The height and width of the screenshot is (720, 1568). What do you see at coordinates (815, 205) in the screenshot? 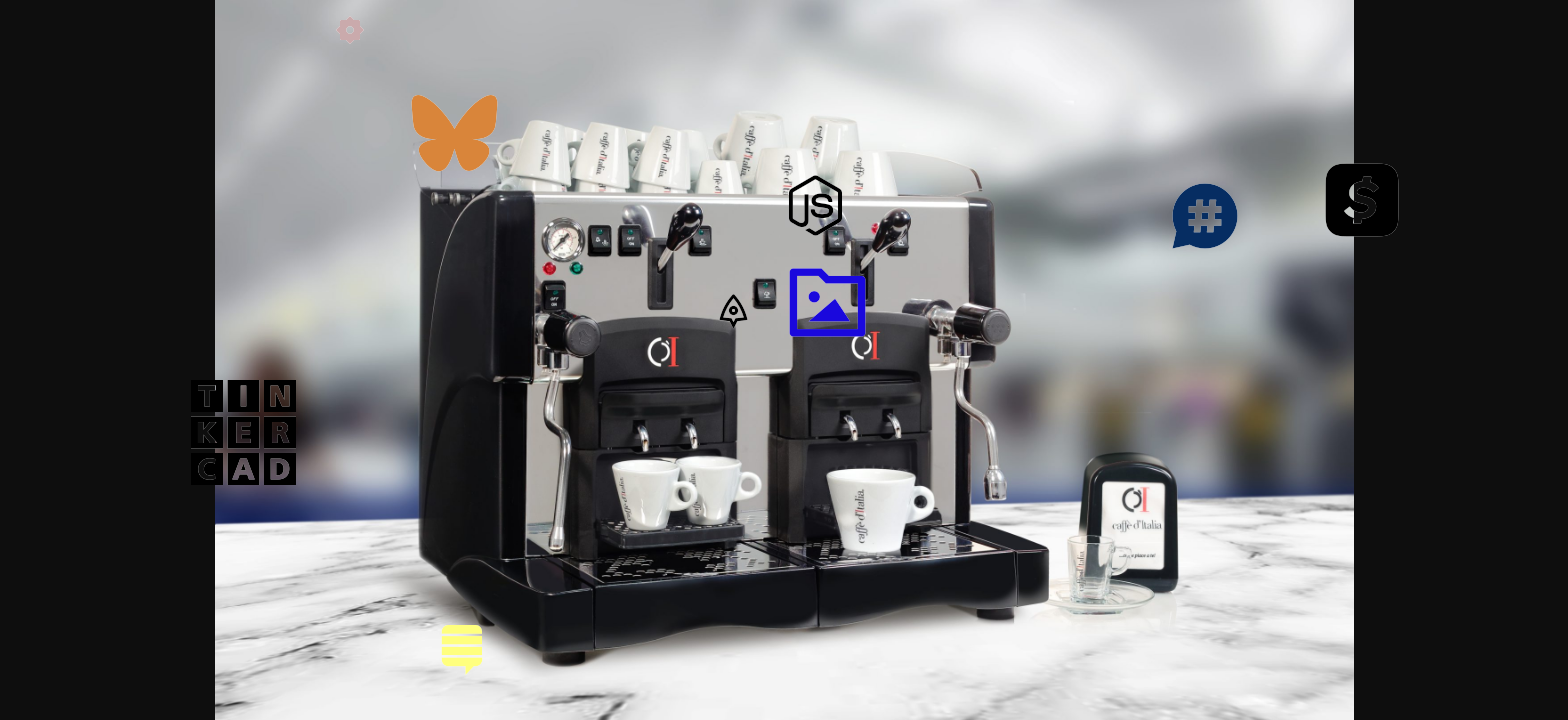
I see `Node.js runtime environment logo` at bounding box center [815, 205].